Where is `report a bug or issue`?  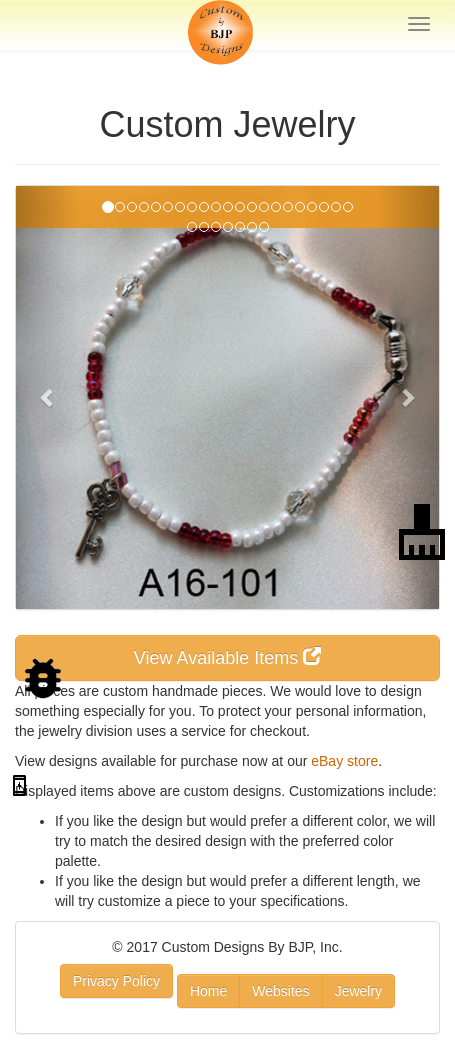 report a bug or issue is located at coordinates (43, 678).